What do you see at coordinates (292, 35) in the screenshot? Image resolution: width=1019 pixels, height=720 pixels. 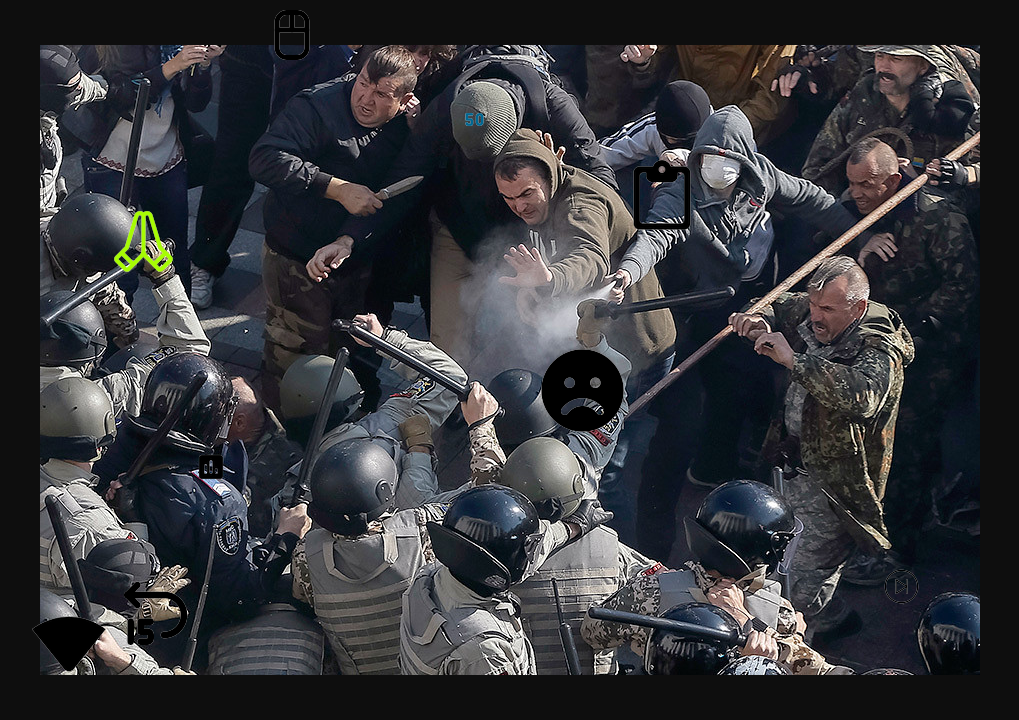 I see `mouse input device indicator` at bounding box center [292, 35].